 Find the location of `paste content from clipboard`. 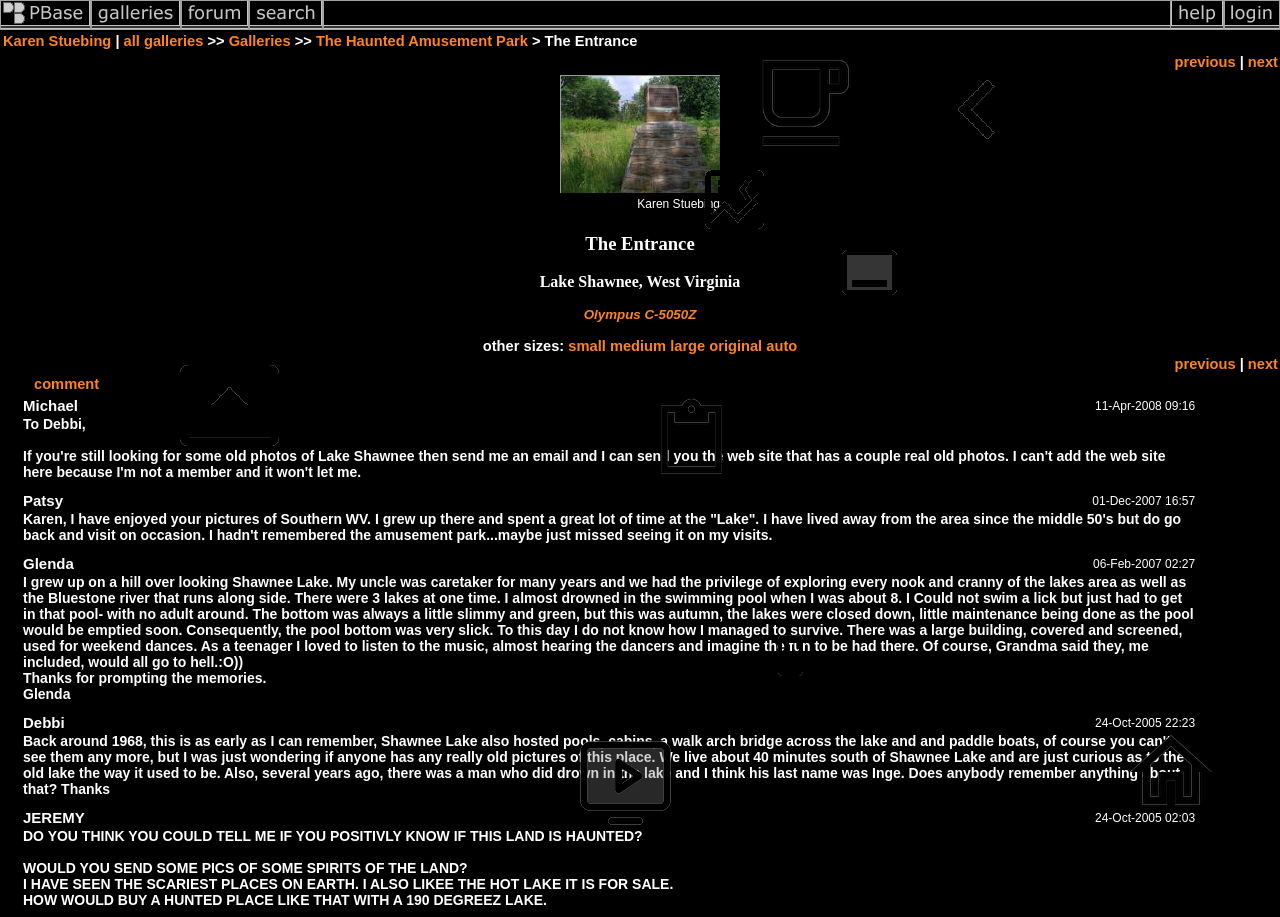

paste content from clipboard is located at coordinates (691, 439).